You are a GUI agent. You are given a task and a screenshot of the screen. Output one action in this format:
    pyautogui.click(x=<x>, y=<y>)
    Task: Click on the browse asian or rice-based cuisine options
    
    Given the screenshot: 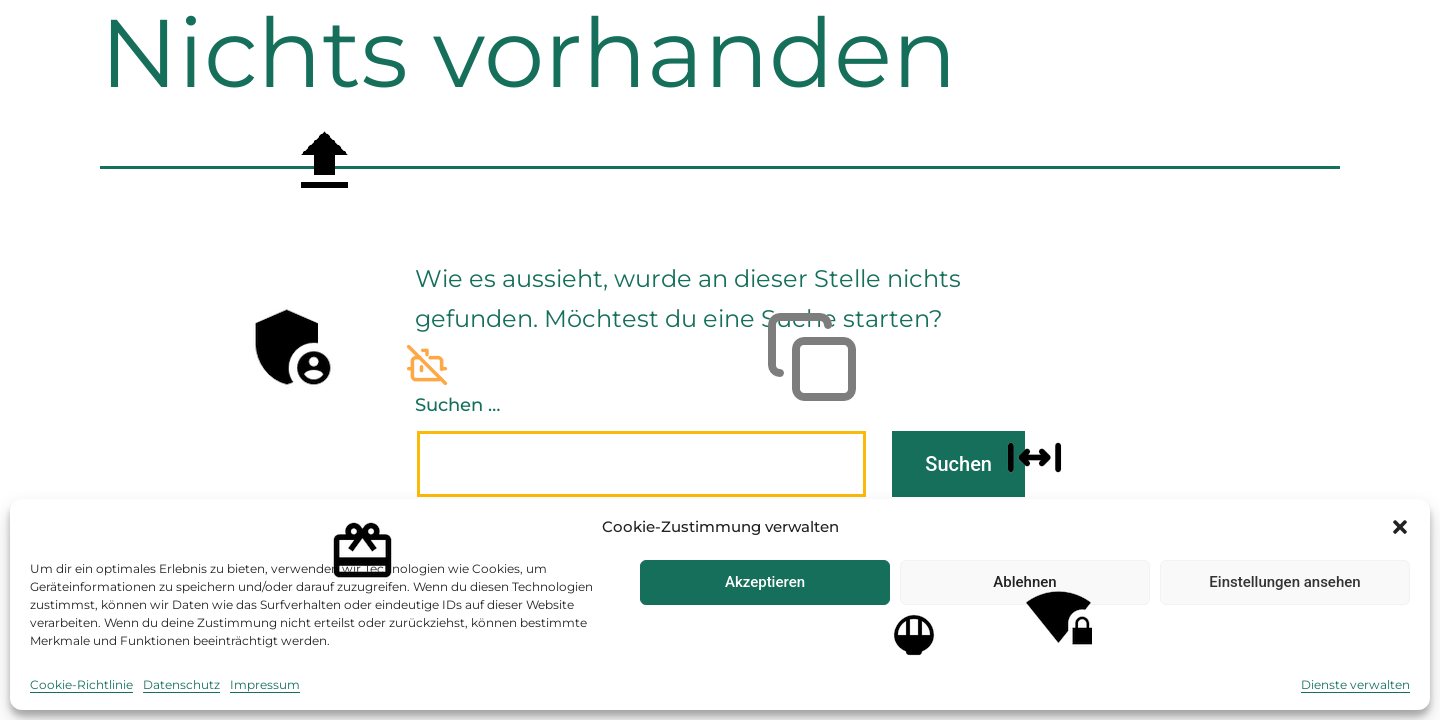 What is the action you would take?
    pyautogui.click(x=914, y=635)
    